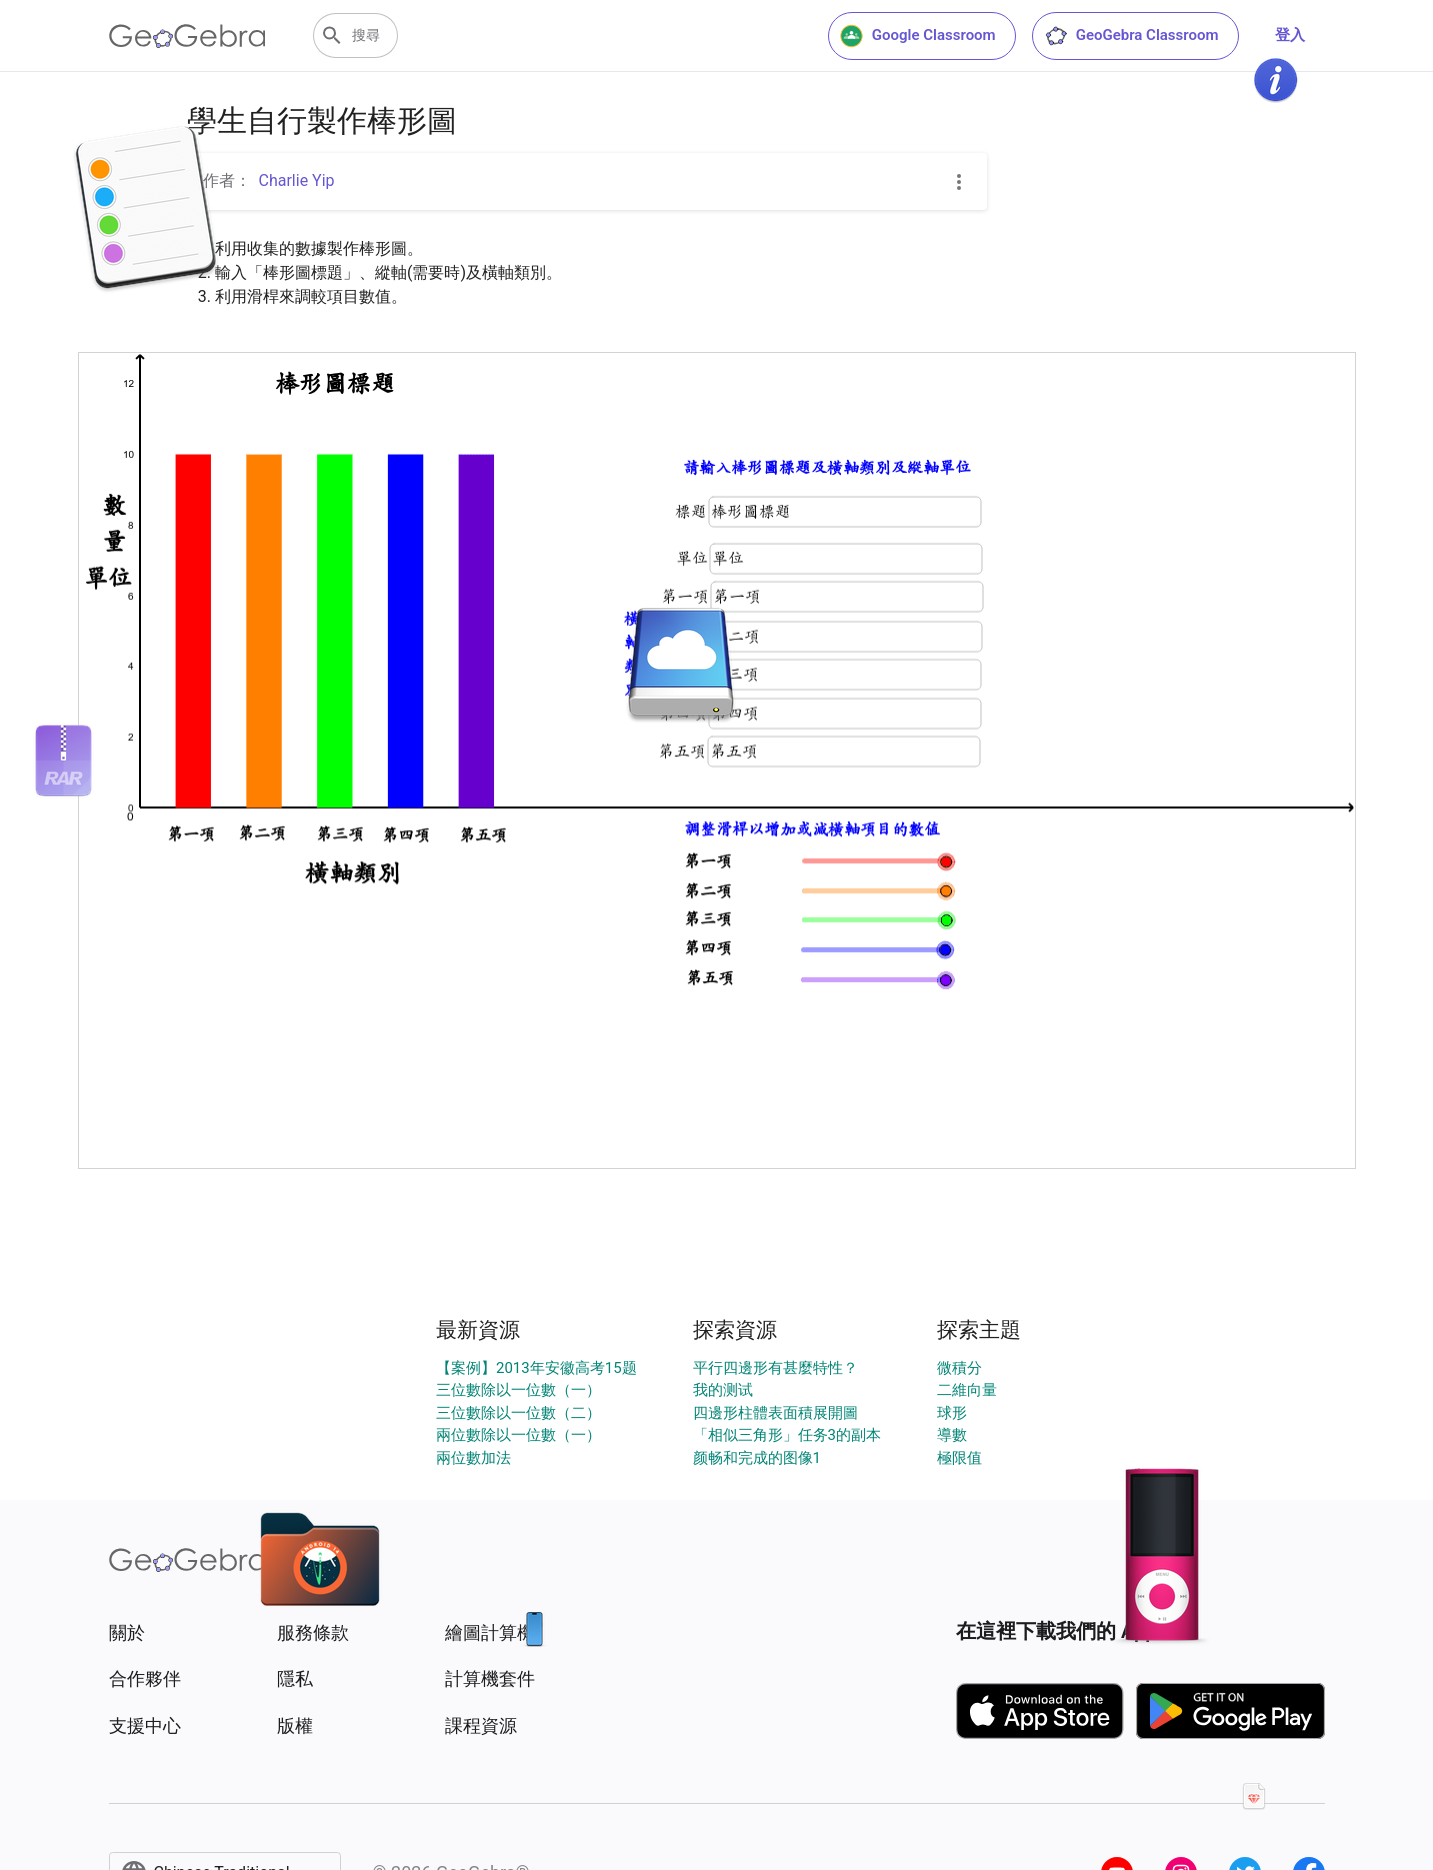 Image resolution: width=1433 pixels, height=1870 pixels. Describe the element at coordinates (1161, 1557) in the screenshot. I see `iPod nano device in pink` at that location.